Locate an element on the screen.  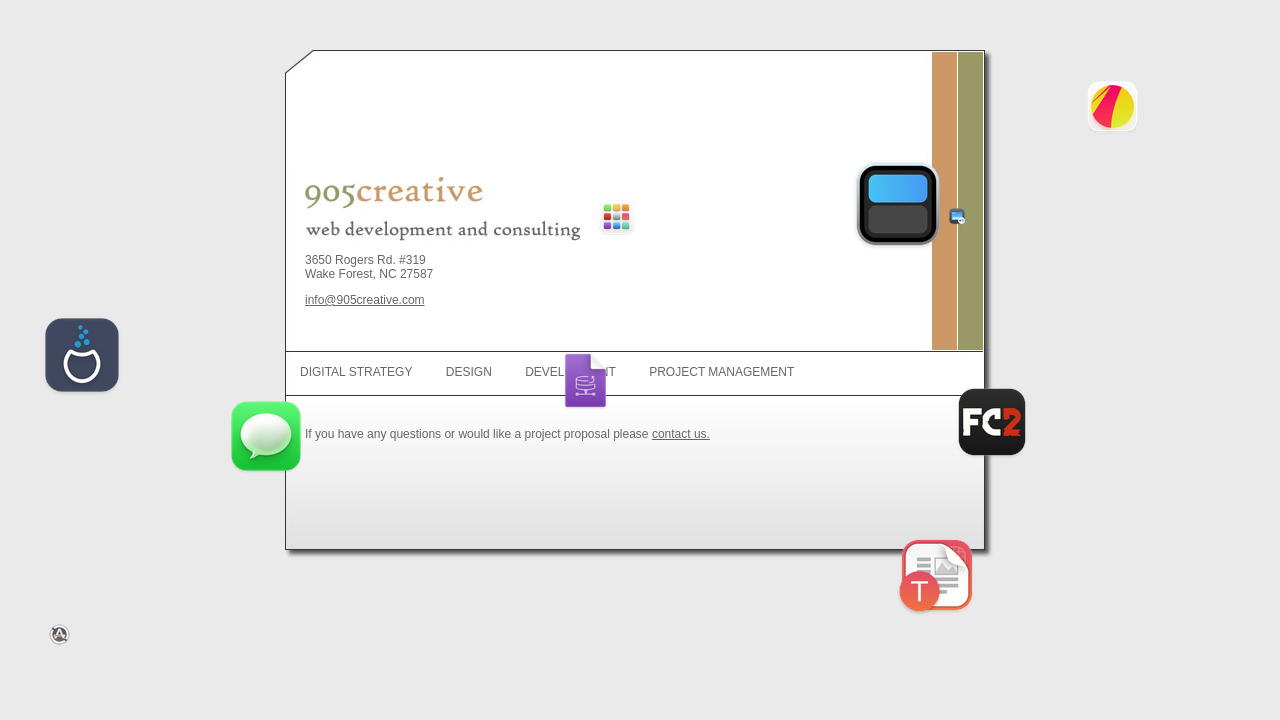
open FreeOffice TextMaker word processor is located at coordinates (937, 575).